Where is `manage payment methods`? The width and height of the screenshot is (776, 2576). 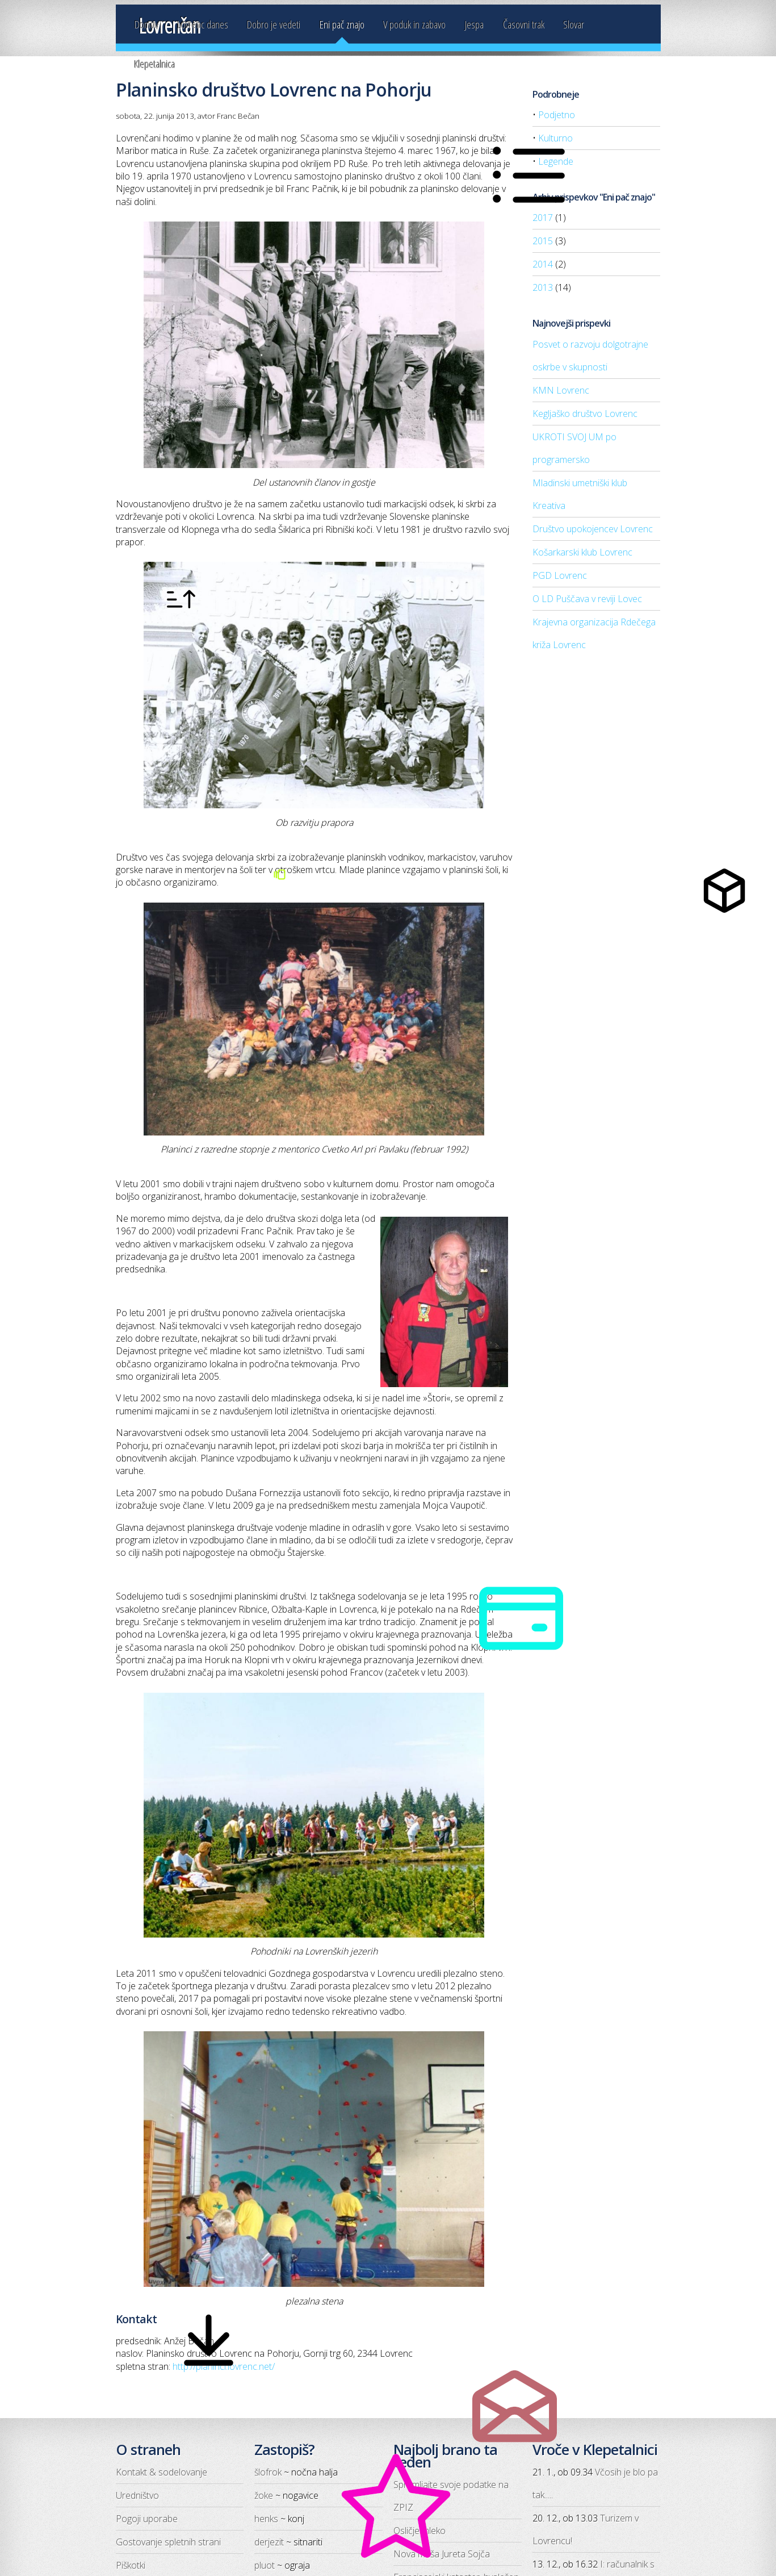
manage payment methods is located at coordinates (521, 1618).